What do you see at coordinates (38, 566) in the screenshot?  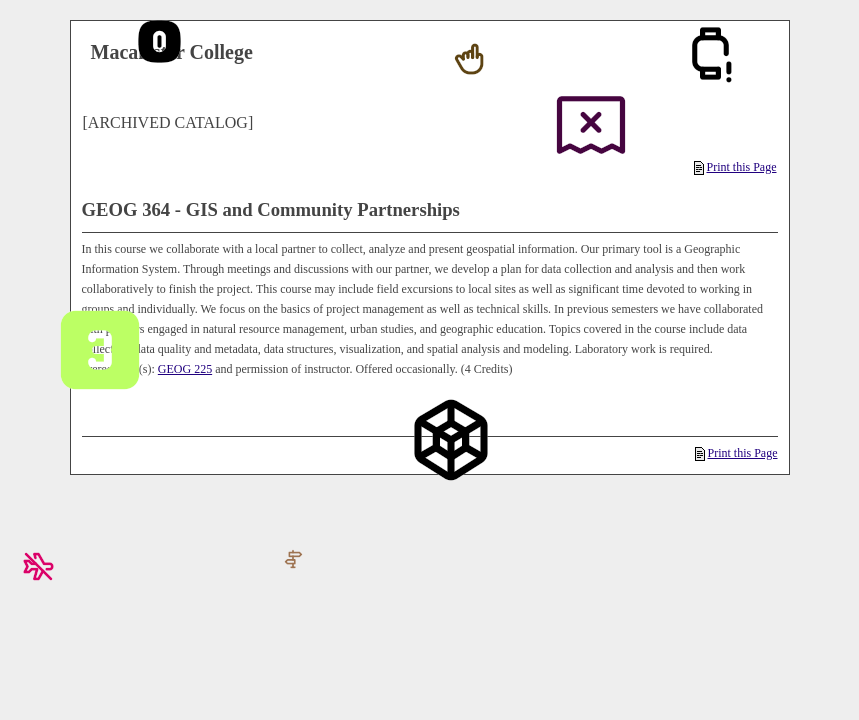 I see `disable airplane mode` at bounding box center [38, 566].